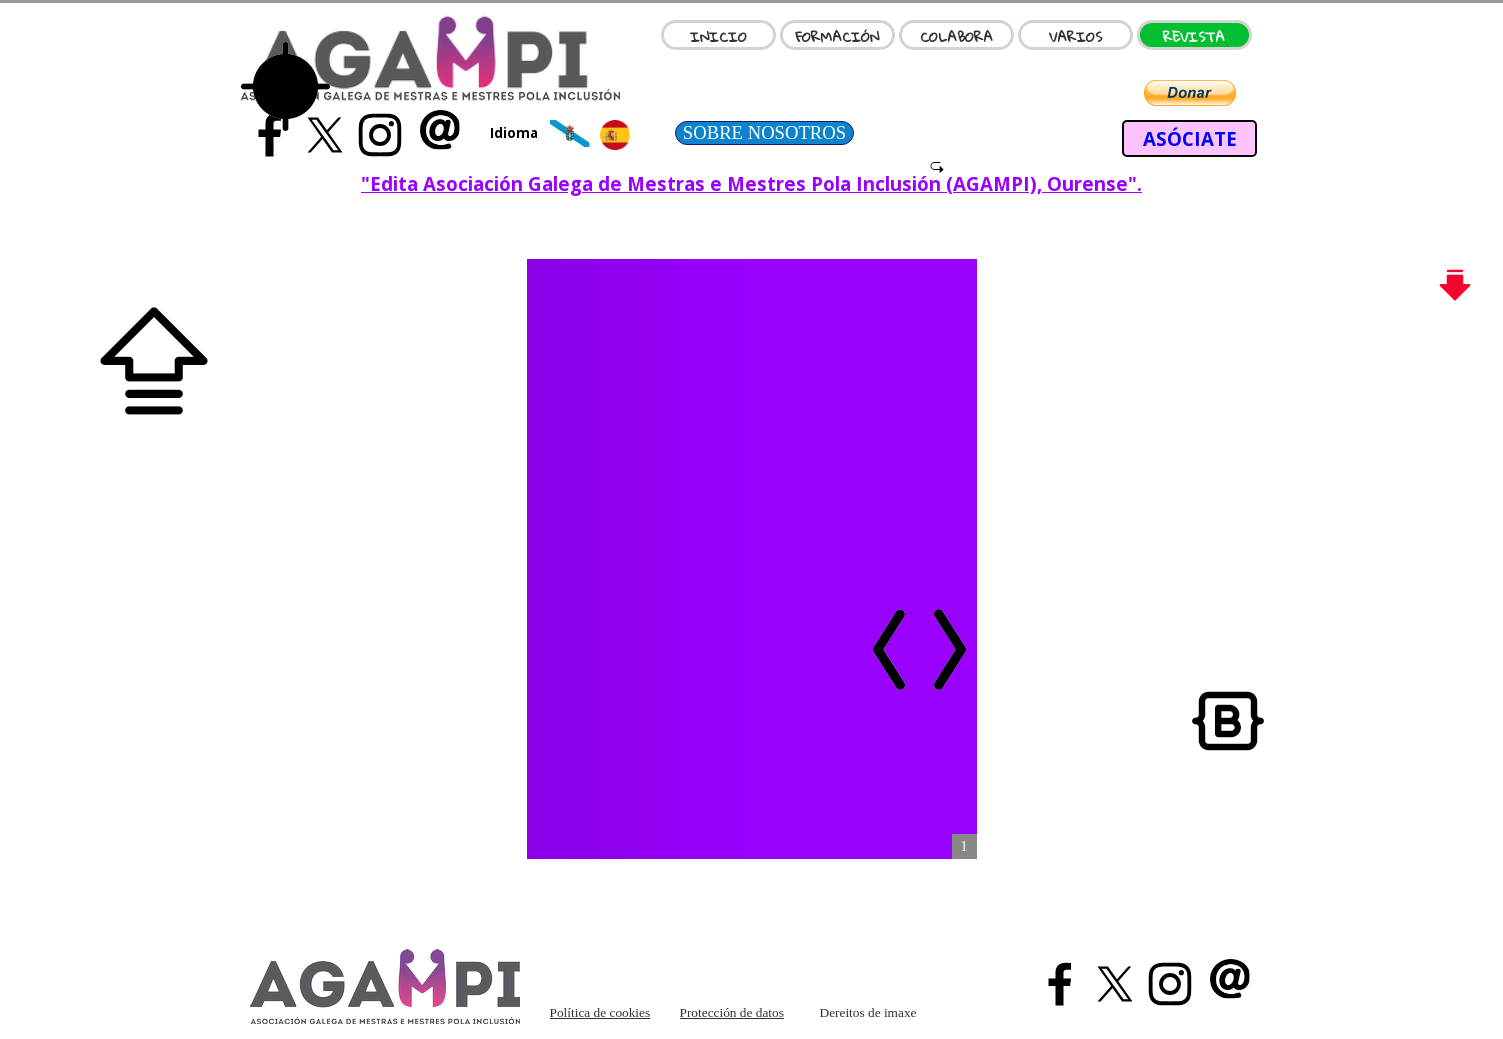 The image size is (1503, 1039). What do you see at coordinates (154, 365) in the screenshot?
I see `upload file or content` at bounding box center [154, 365].